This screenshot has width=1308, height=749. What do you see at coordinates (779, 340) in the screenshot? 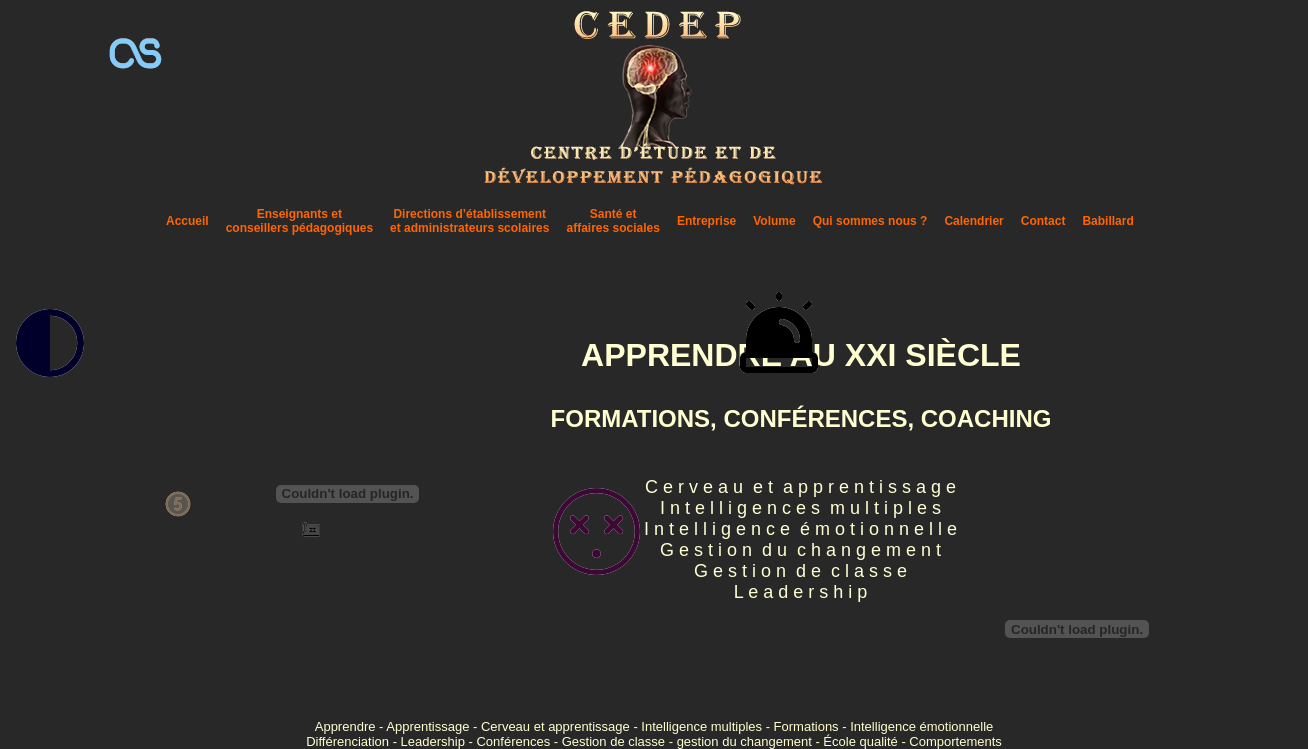
I see `indicates an active alert or emergency notification` at bounding box center [779, 340].